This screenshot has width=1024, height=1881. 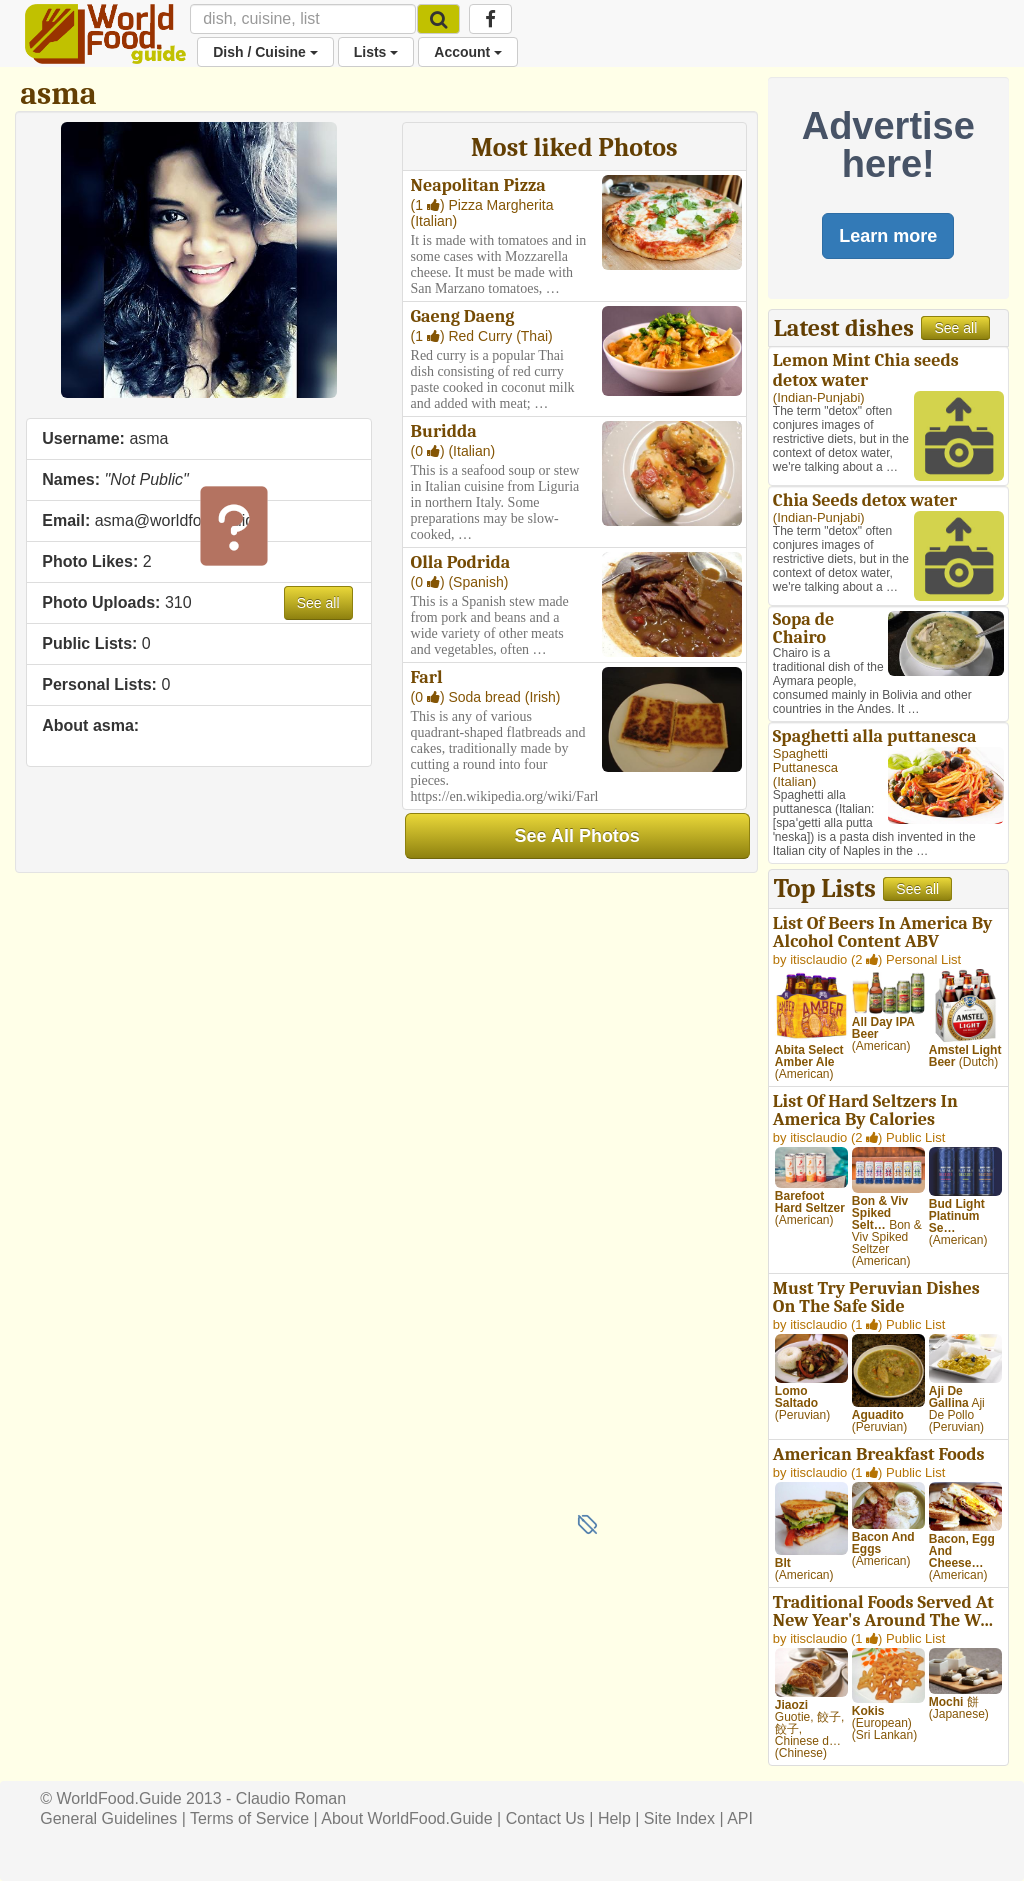 What do you see at coordinates (587, 1524) in the screenshot?
I see `remove a tag or label` at bounding box center [587, 1524].